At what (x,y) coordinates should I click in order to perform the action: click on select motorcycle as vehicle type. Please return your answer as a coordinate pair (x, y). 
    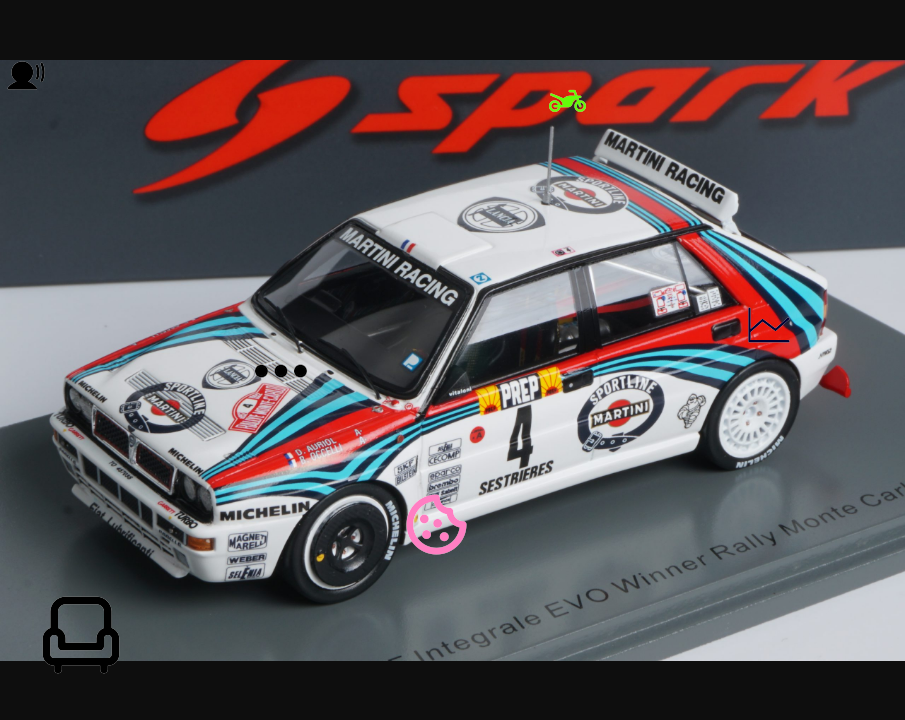
    Looking at the image, I should click on (567, 101).